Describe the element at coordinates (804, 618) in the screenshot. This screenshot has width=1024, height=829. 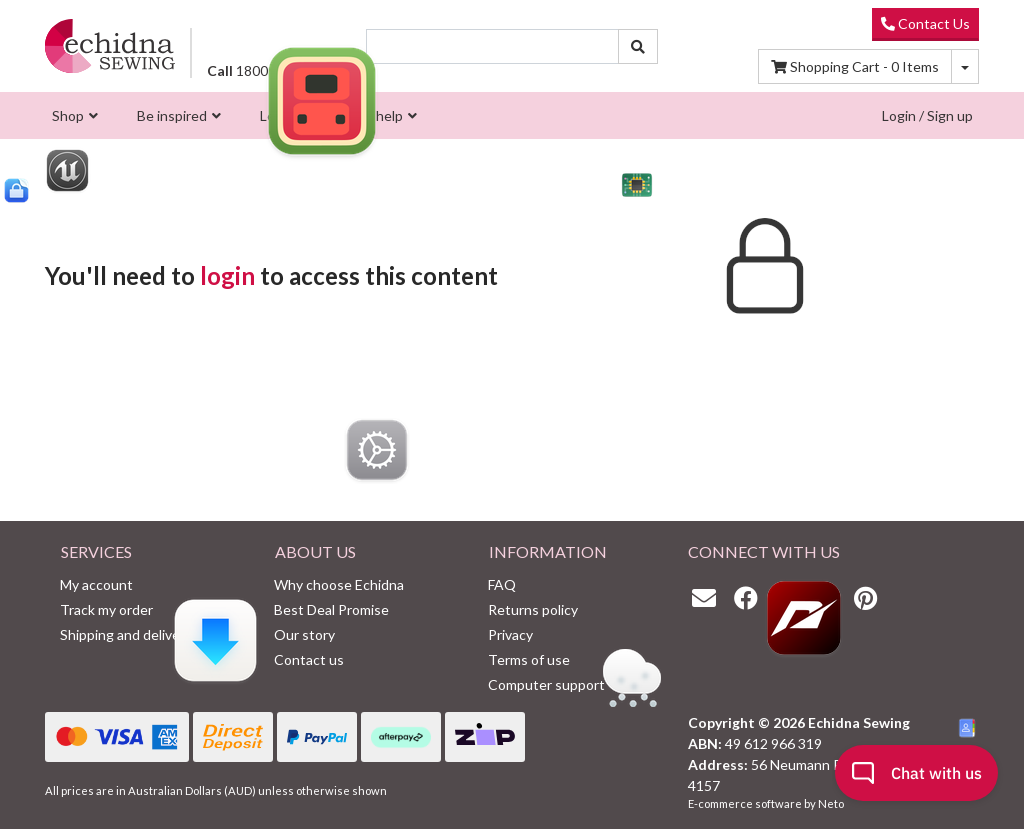
I see `launch need for speed most wanted 2` at that location.